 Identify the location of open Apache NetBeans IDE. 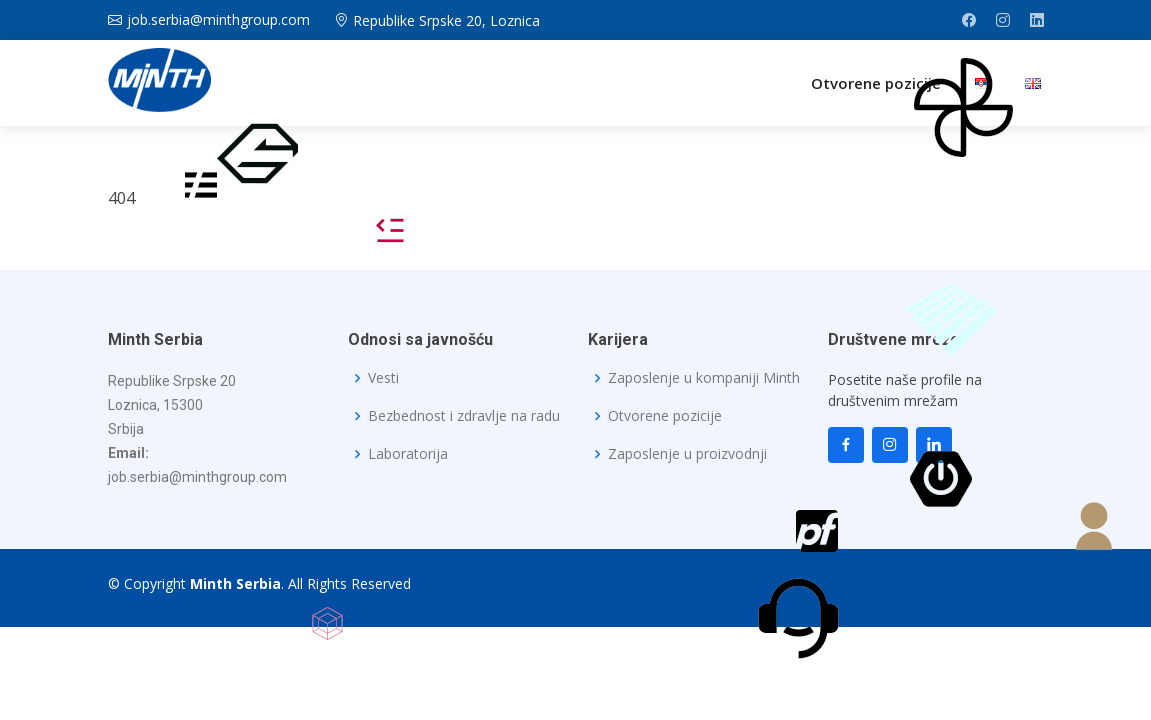
(327, 623).